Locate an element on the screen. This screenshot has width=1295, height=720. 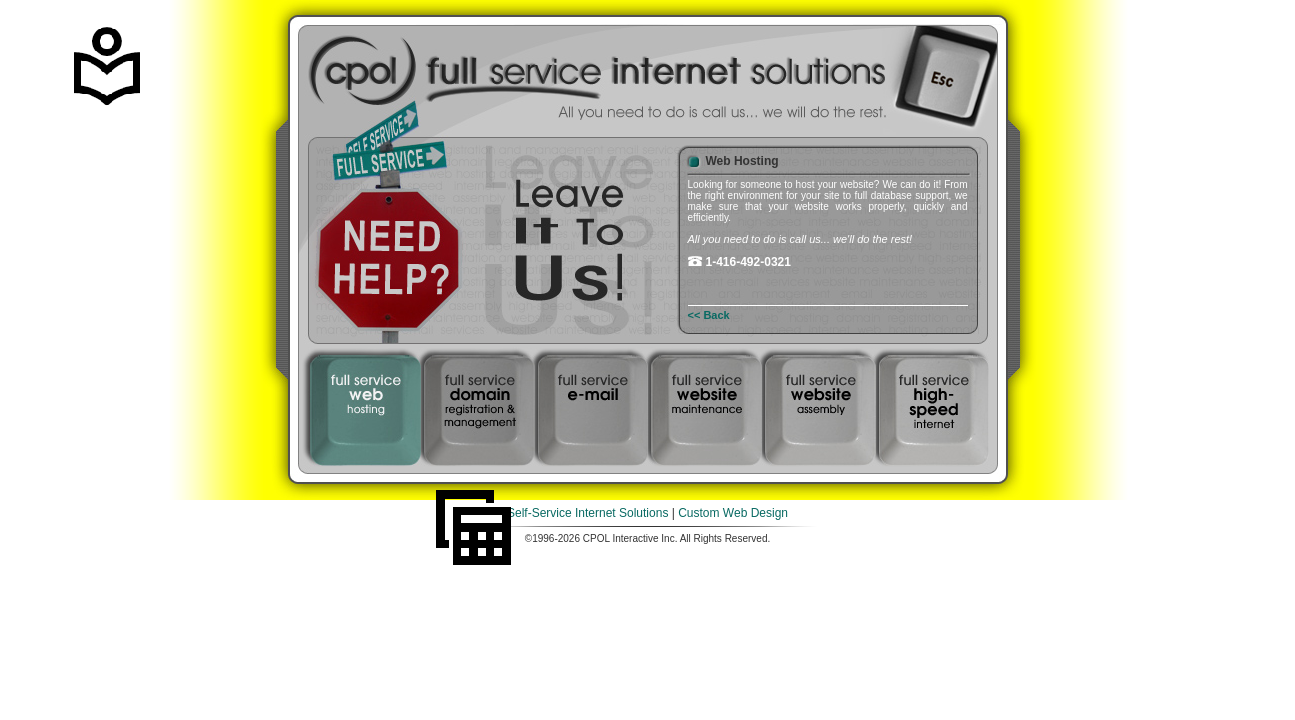
switch to table or grid view is located at coordinates (473, 527).